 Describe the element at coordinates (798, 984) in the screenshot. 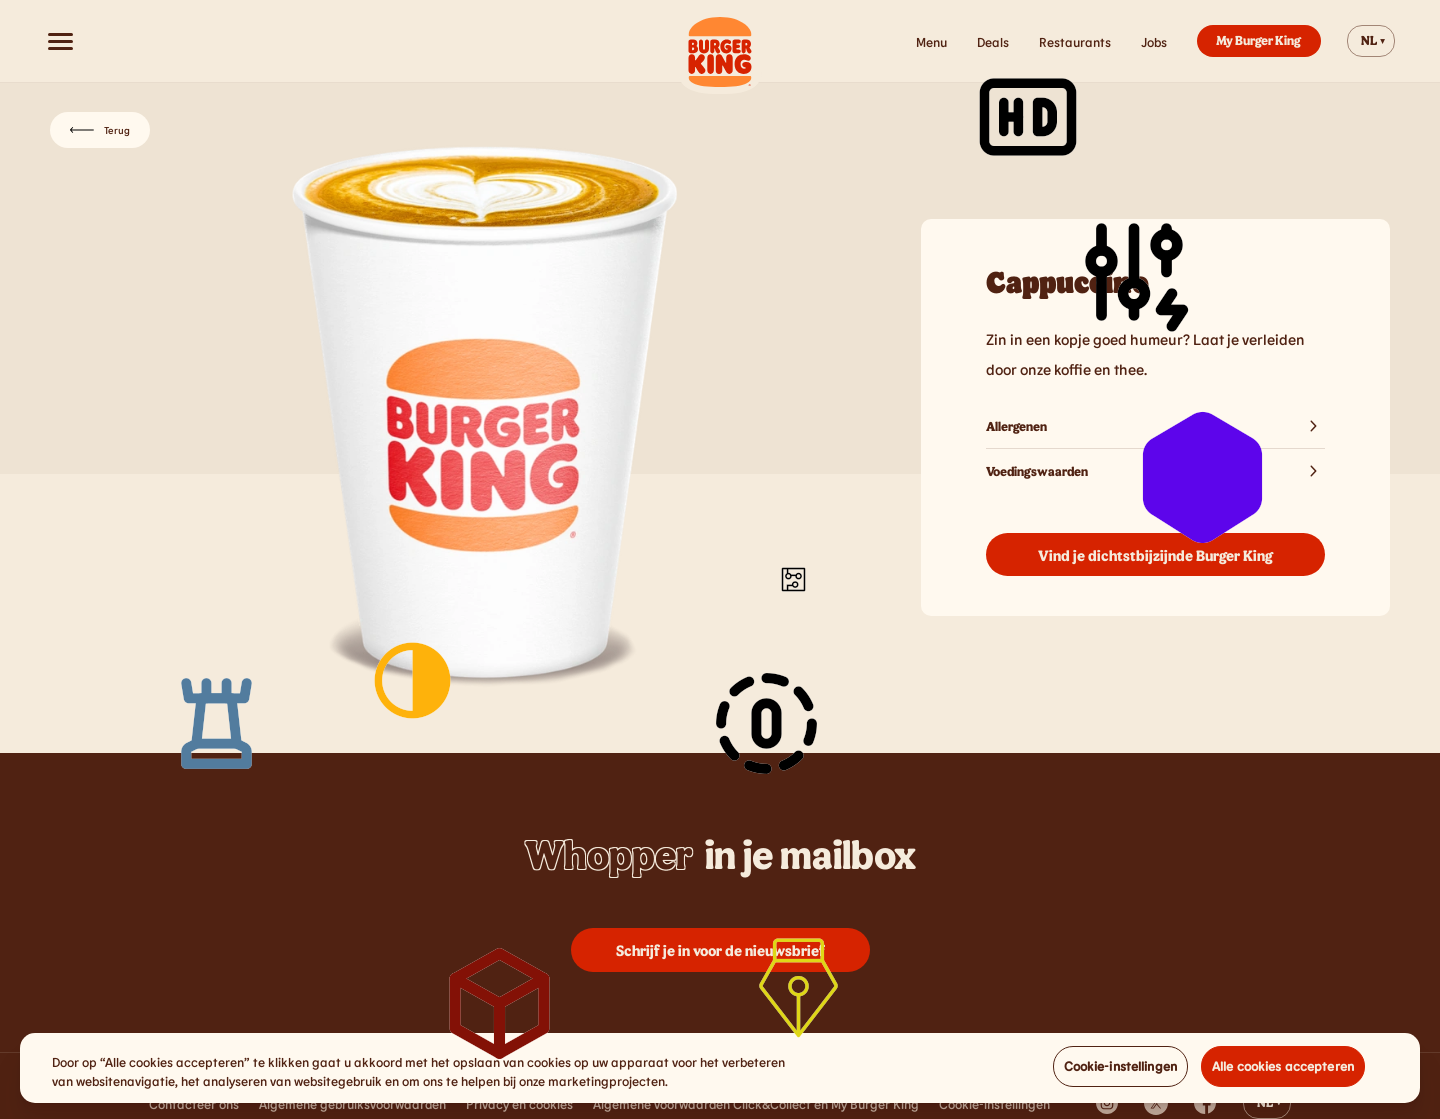

I see `access drawing or illustration tools` at that location.